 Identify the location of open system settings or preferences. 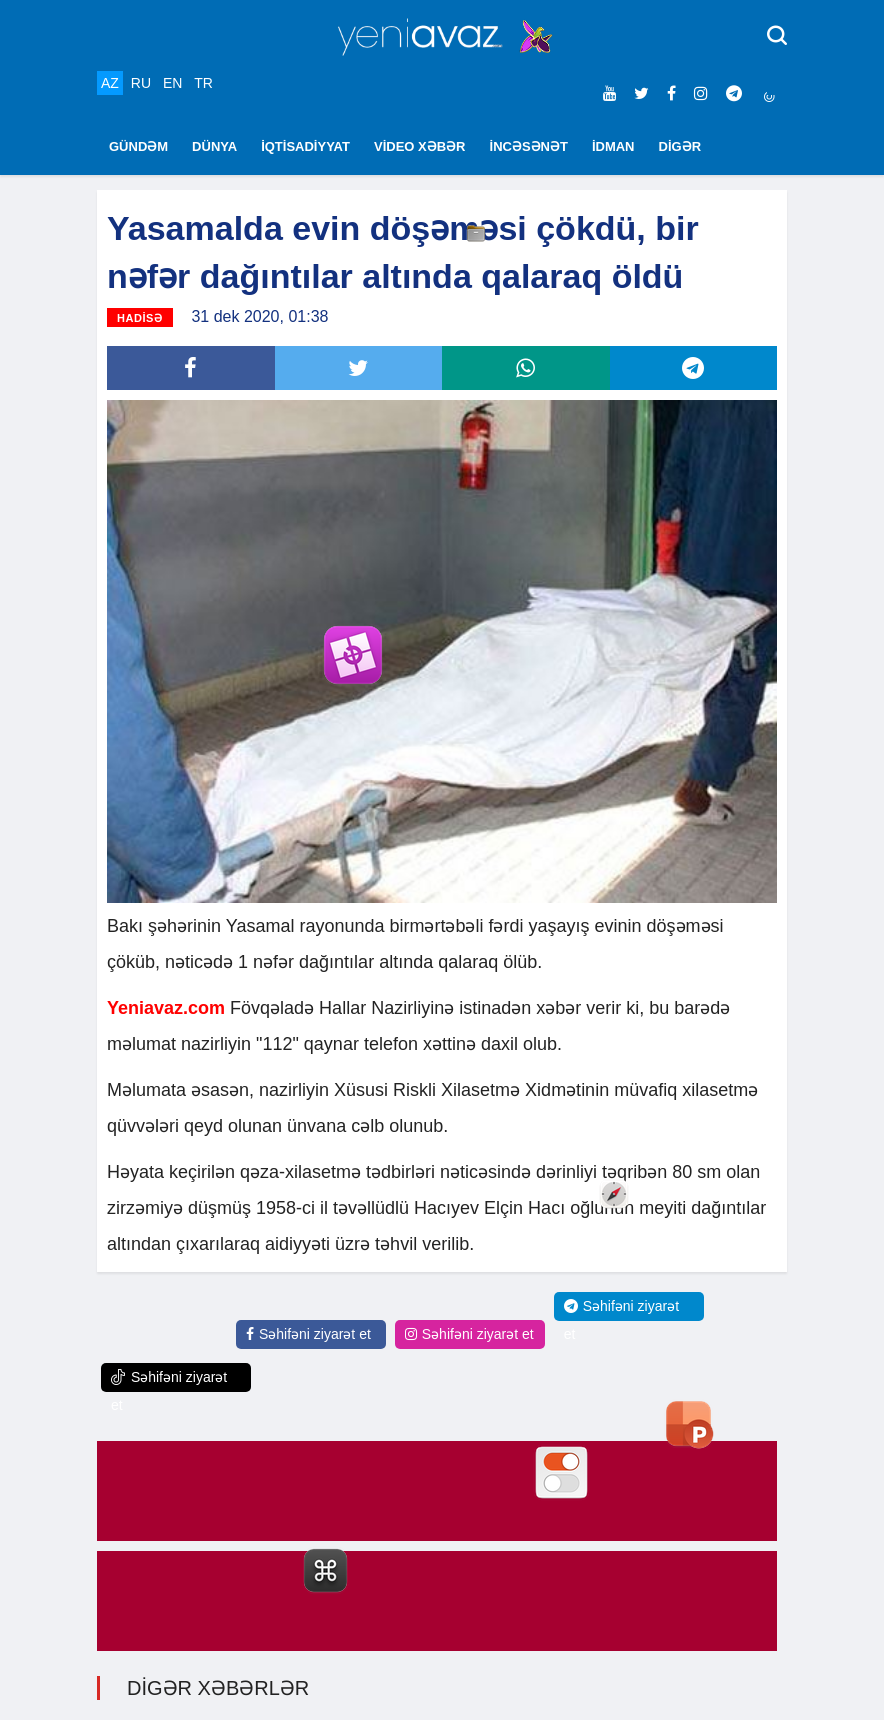
(561, 1472).